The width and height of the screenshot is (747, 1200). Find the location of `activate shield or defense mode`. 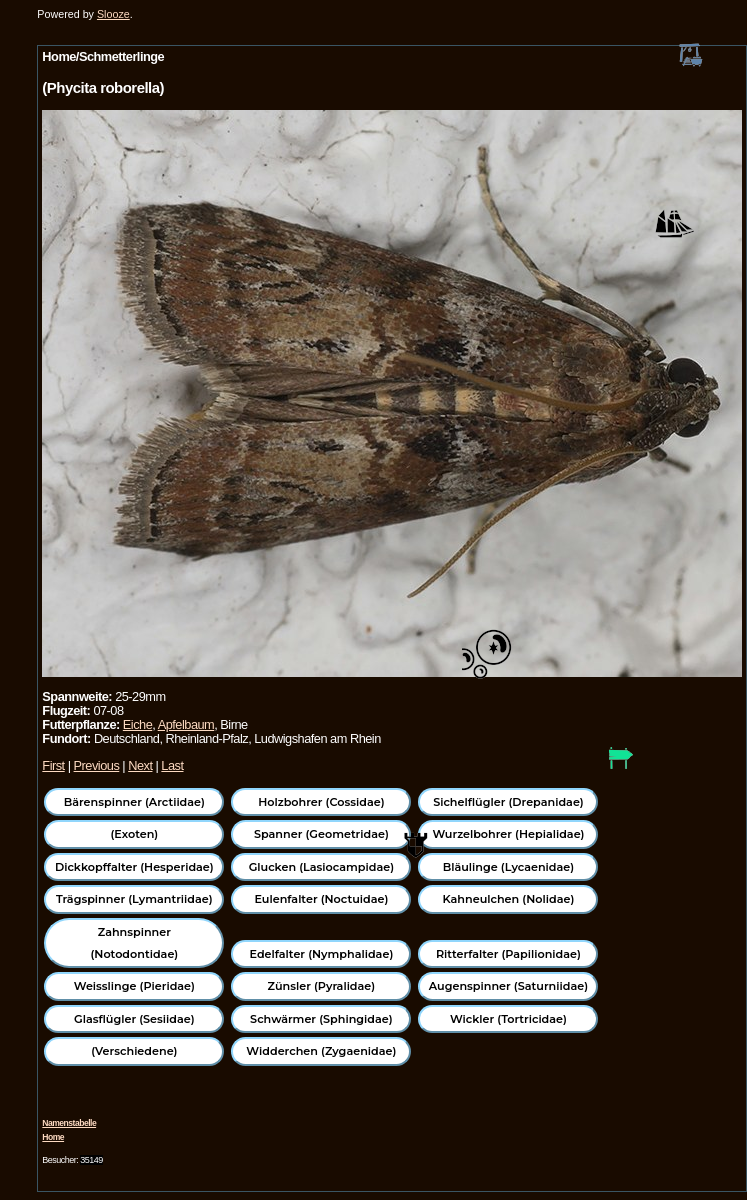

activate shield or defense mode is located at coordinates (415, 845).